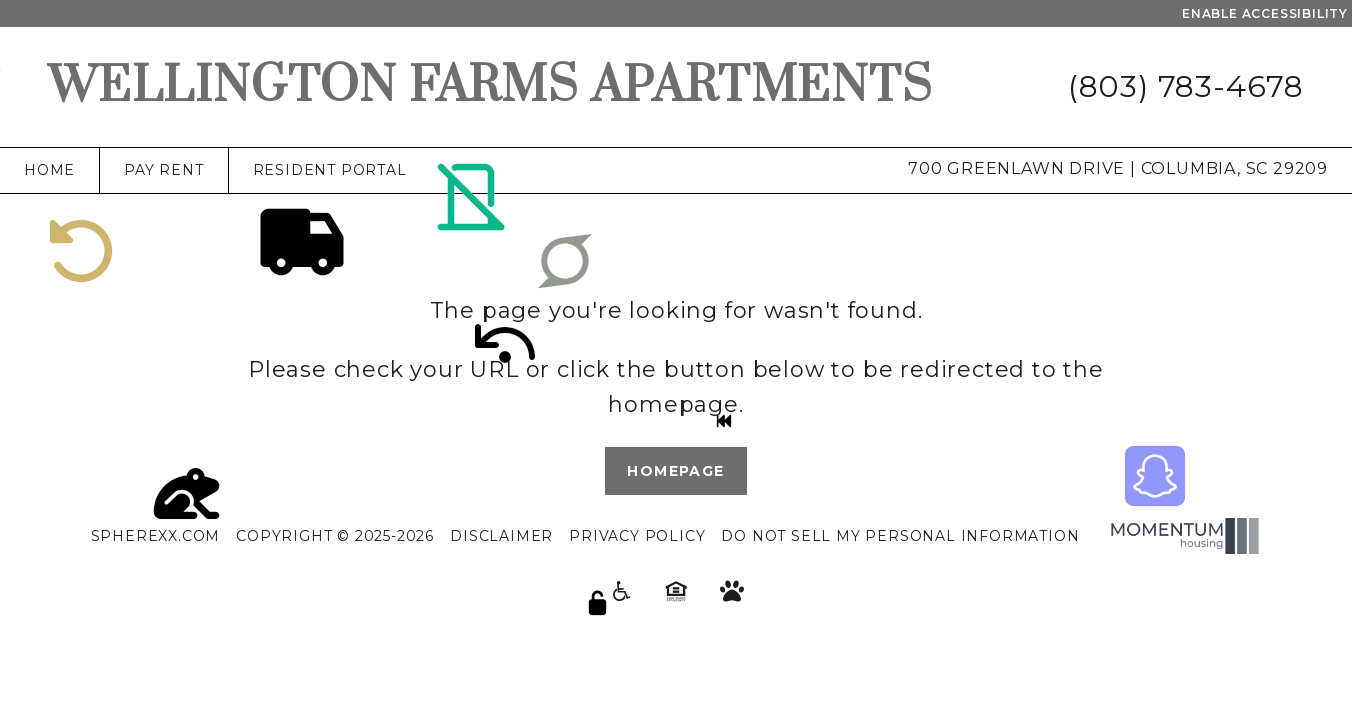 Image resolution: width=1352 pixels, height=720 pixels. I want to click on undo the last action, so click(81, 251).